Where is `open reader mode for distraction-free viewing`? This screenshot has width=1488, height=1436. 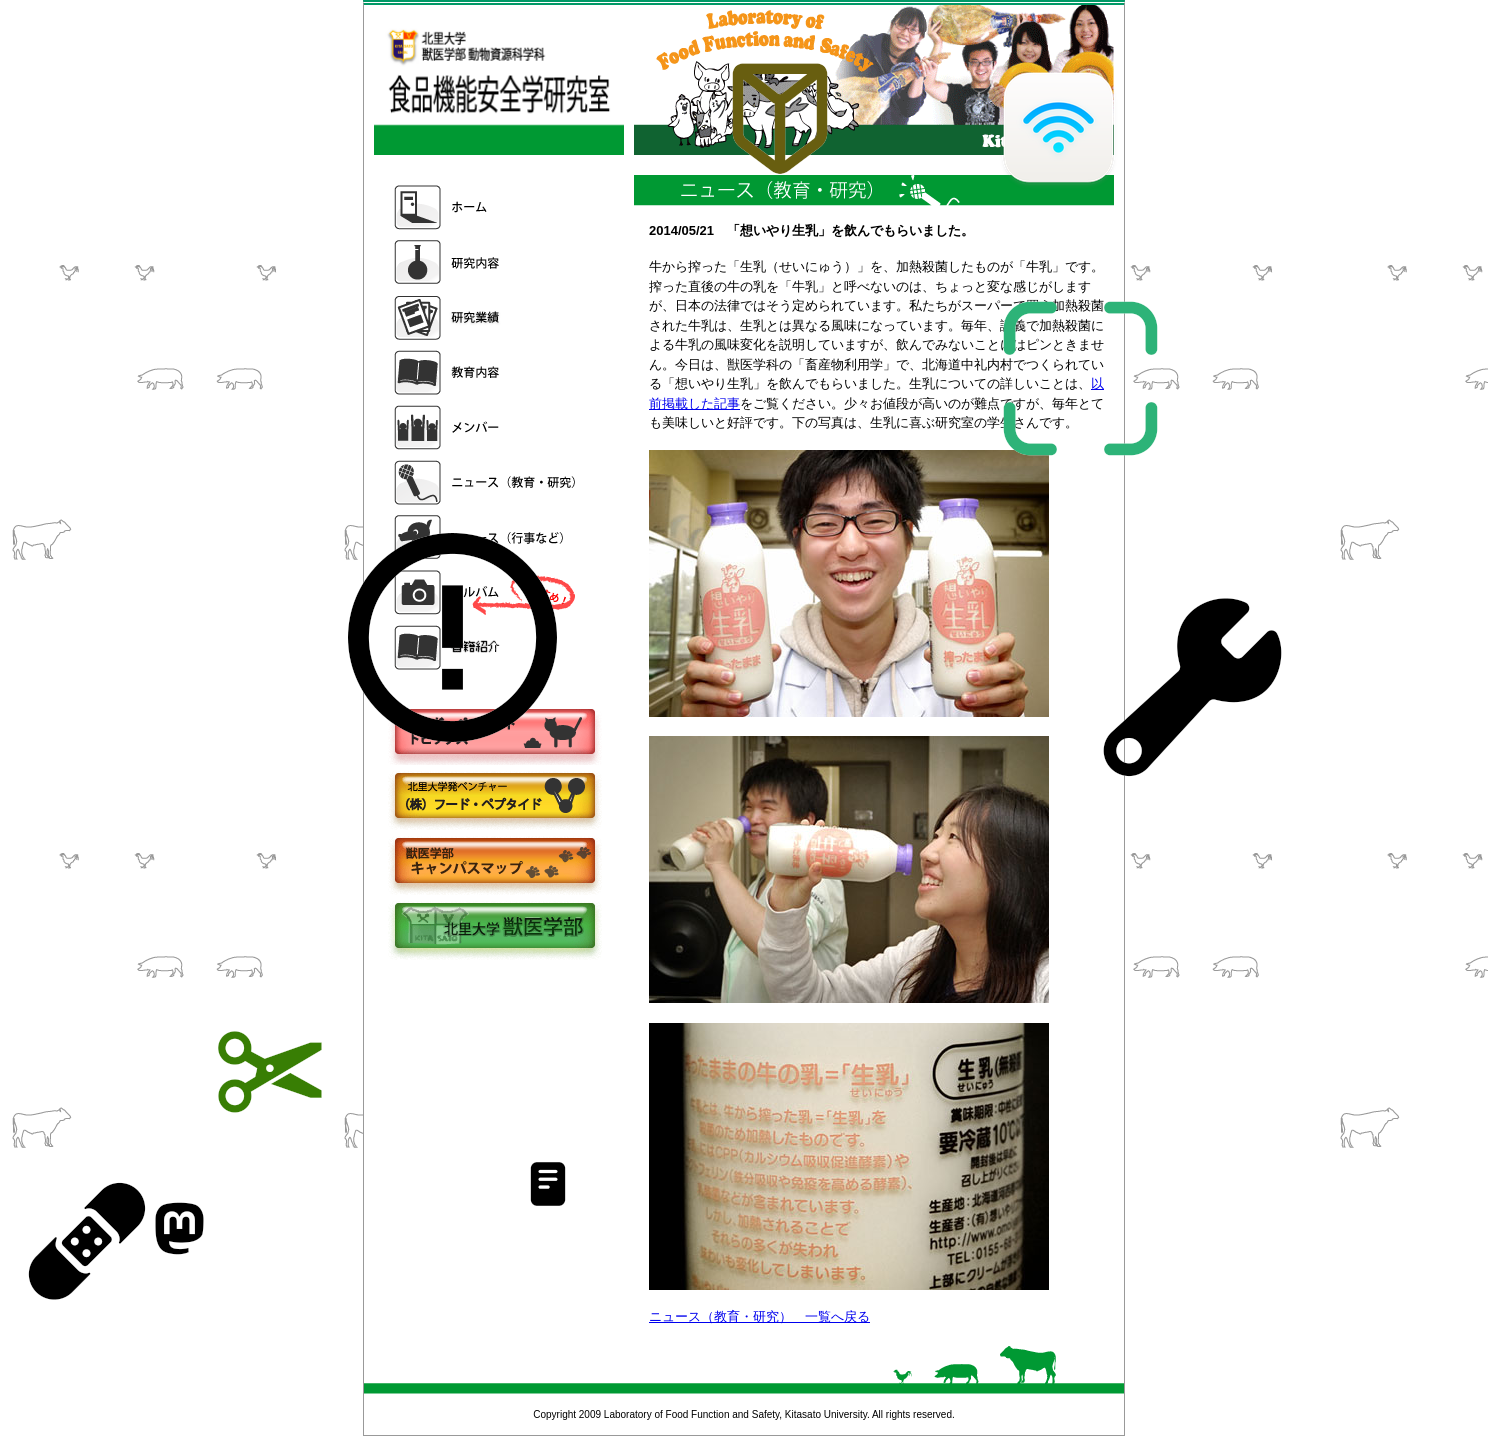 open reader mode for distraction-free viewing is located at coordinates (548, 1184).